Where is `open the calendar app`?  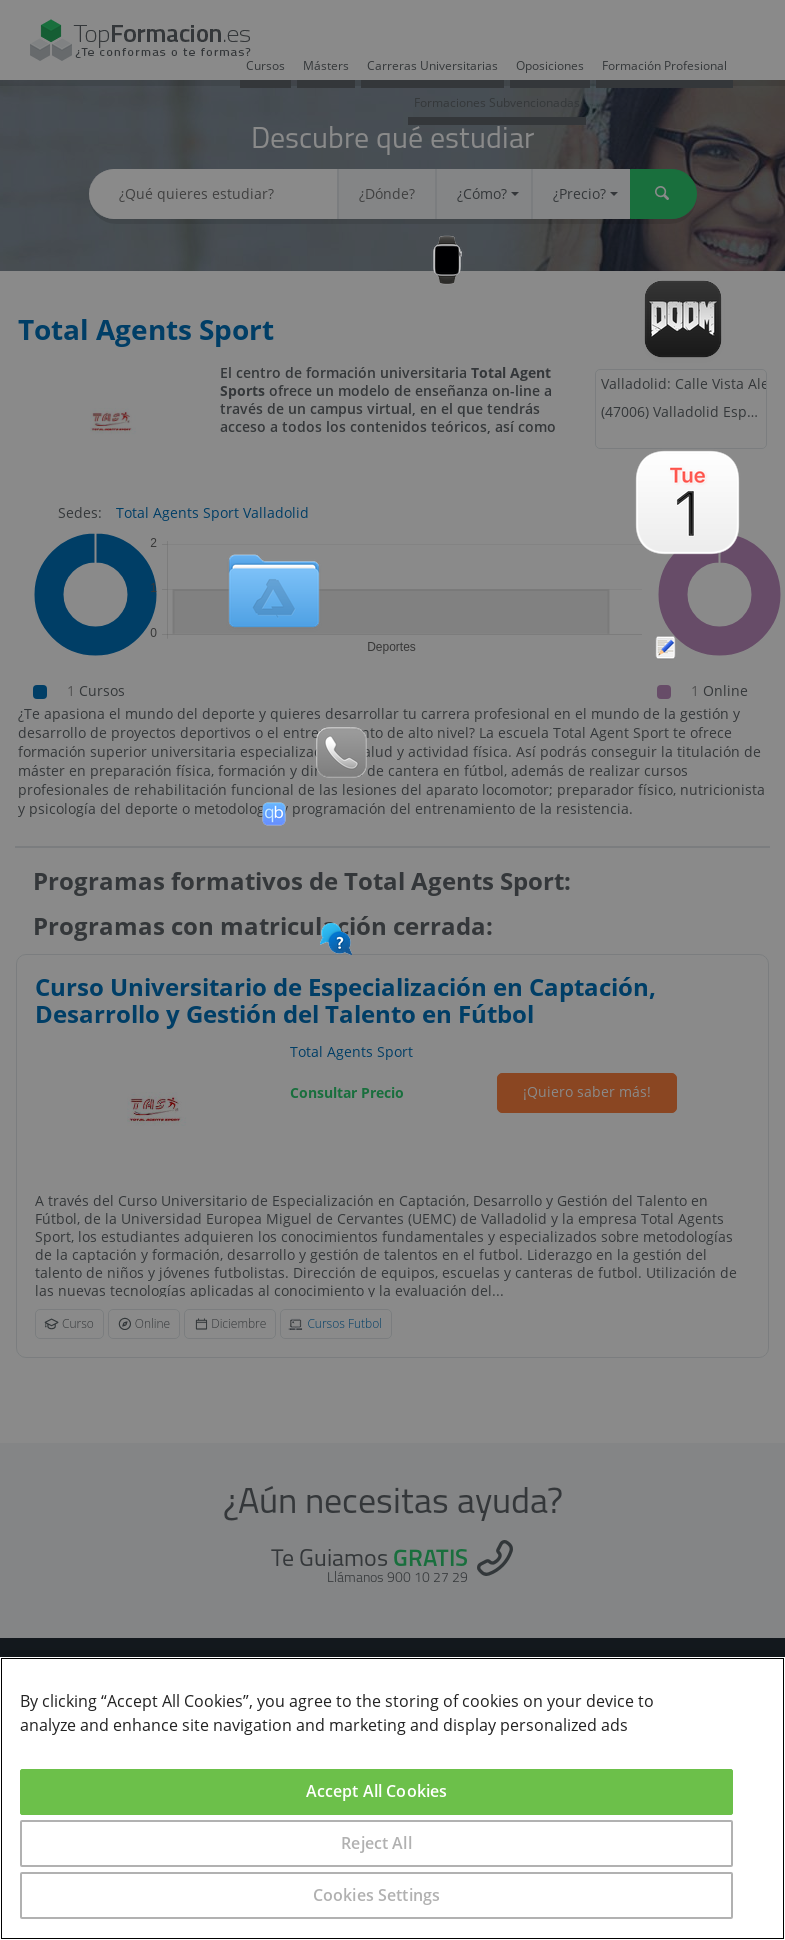 open the calendar app is located at coordinates (687, 502).